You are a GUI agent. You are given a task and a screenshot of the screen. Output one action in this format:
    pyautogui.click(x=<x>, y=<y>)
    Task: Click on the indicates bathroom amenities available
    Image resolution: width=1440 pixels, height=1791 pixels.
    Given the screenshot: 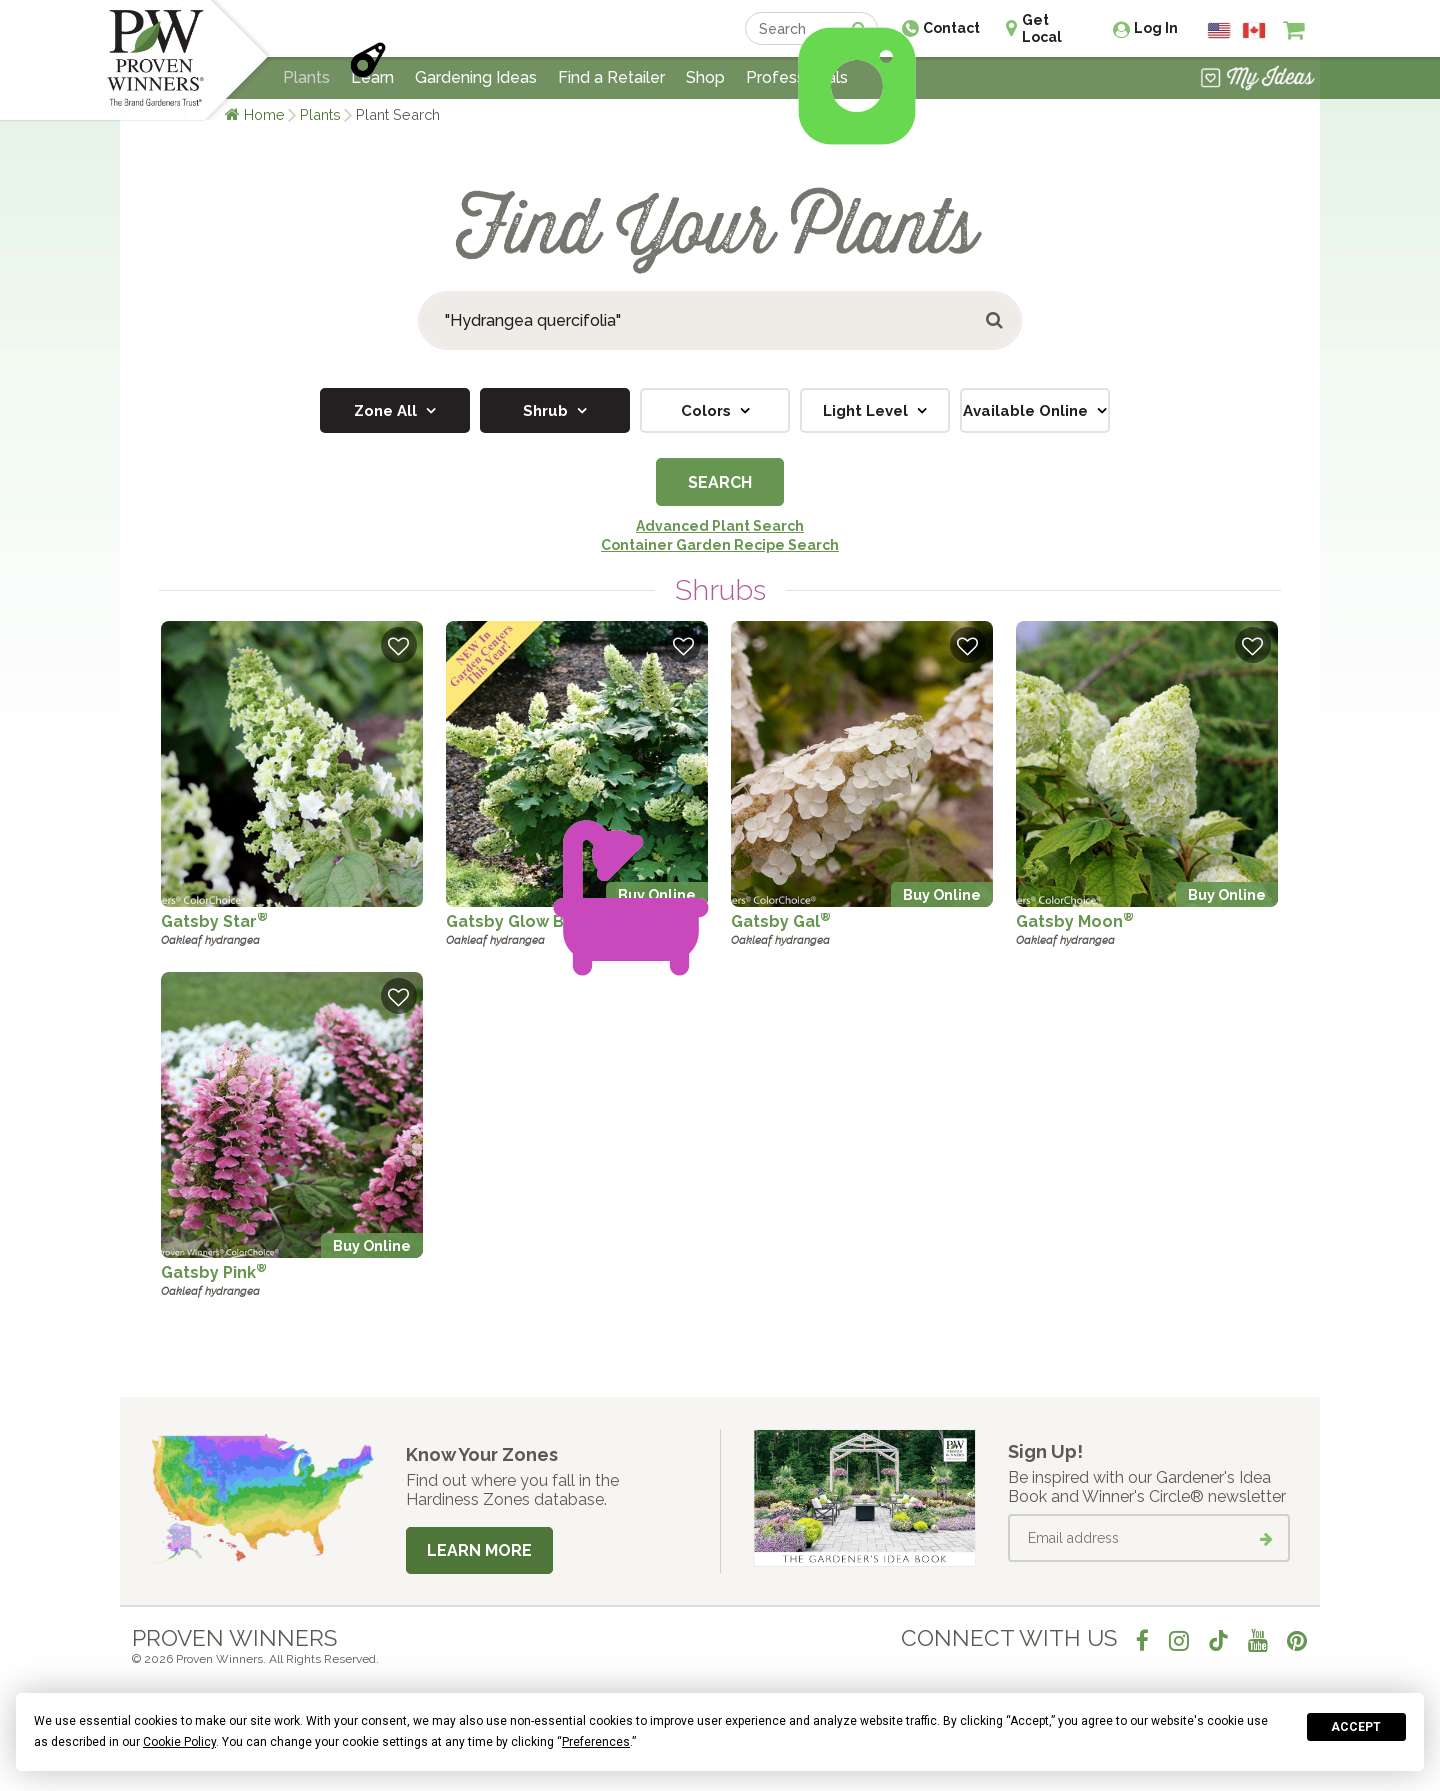 What is the action you would take?
    pyautogui.click(x=631, y=898)
    